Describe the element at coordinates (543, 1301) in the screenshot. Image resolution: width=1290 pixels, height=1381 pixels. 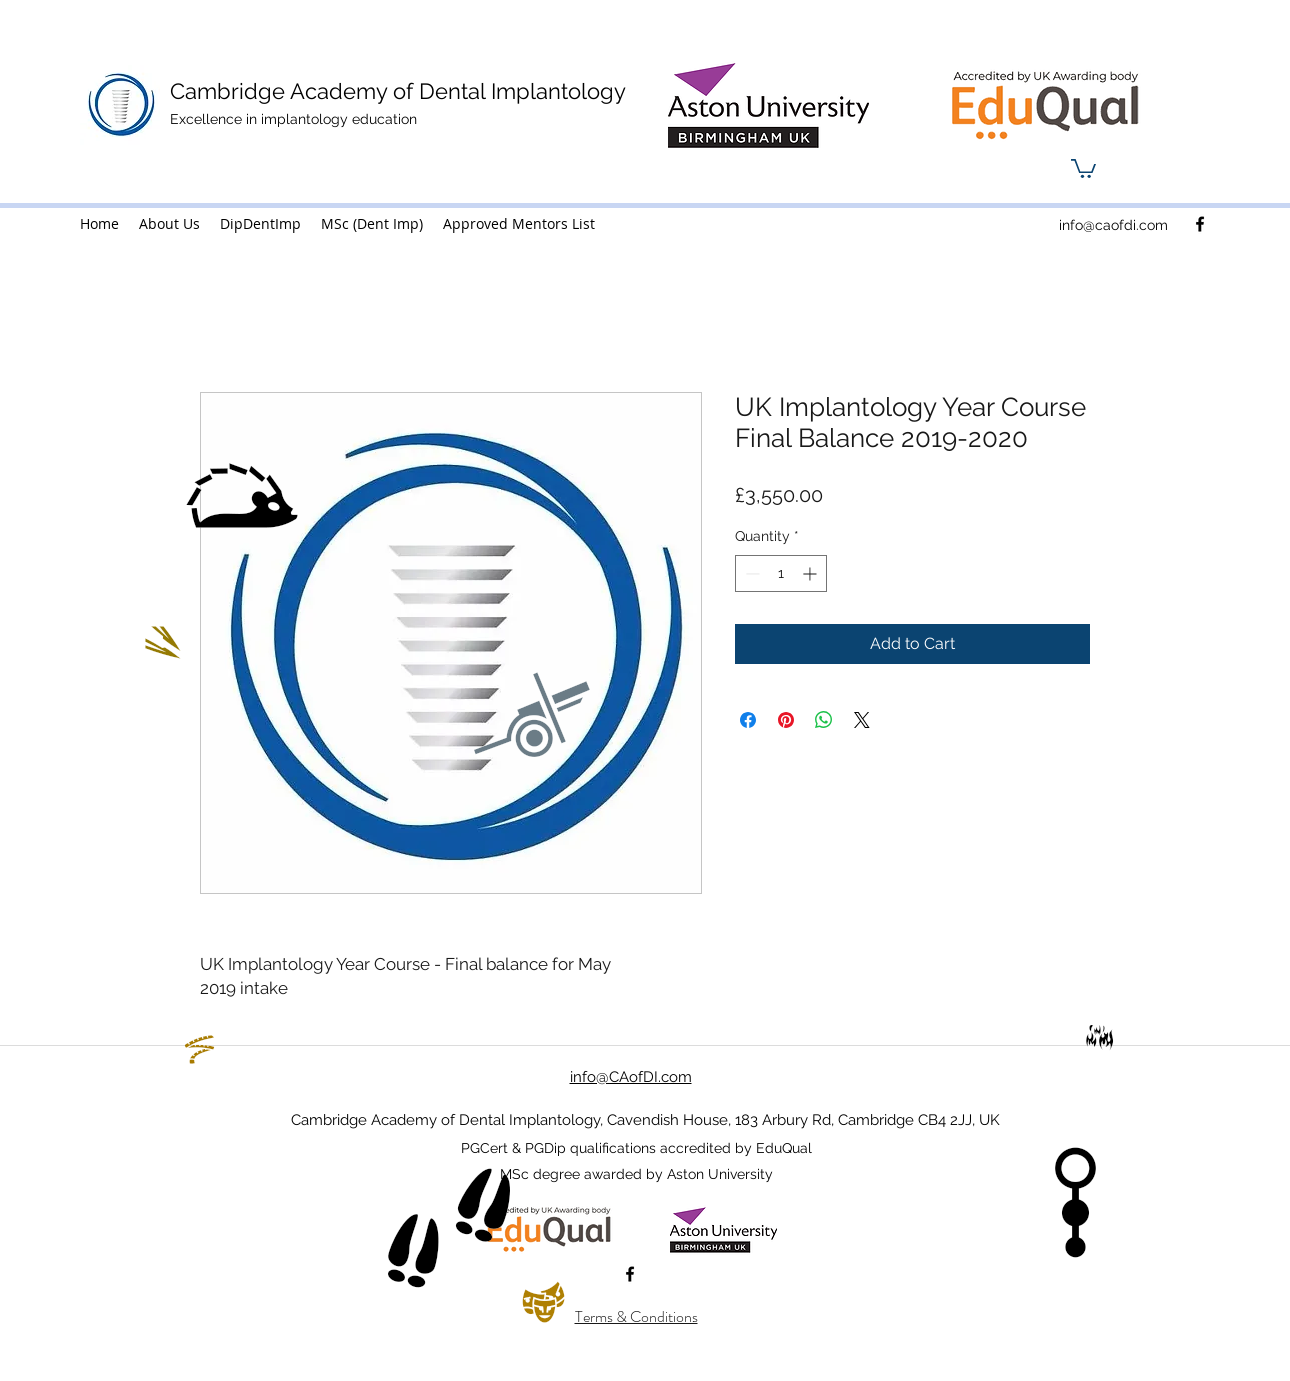
I see `access theater or entertainment section` at that location.